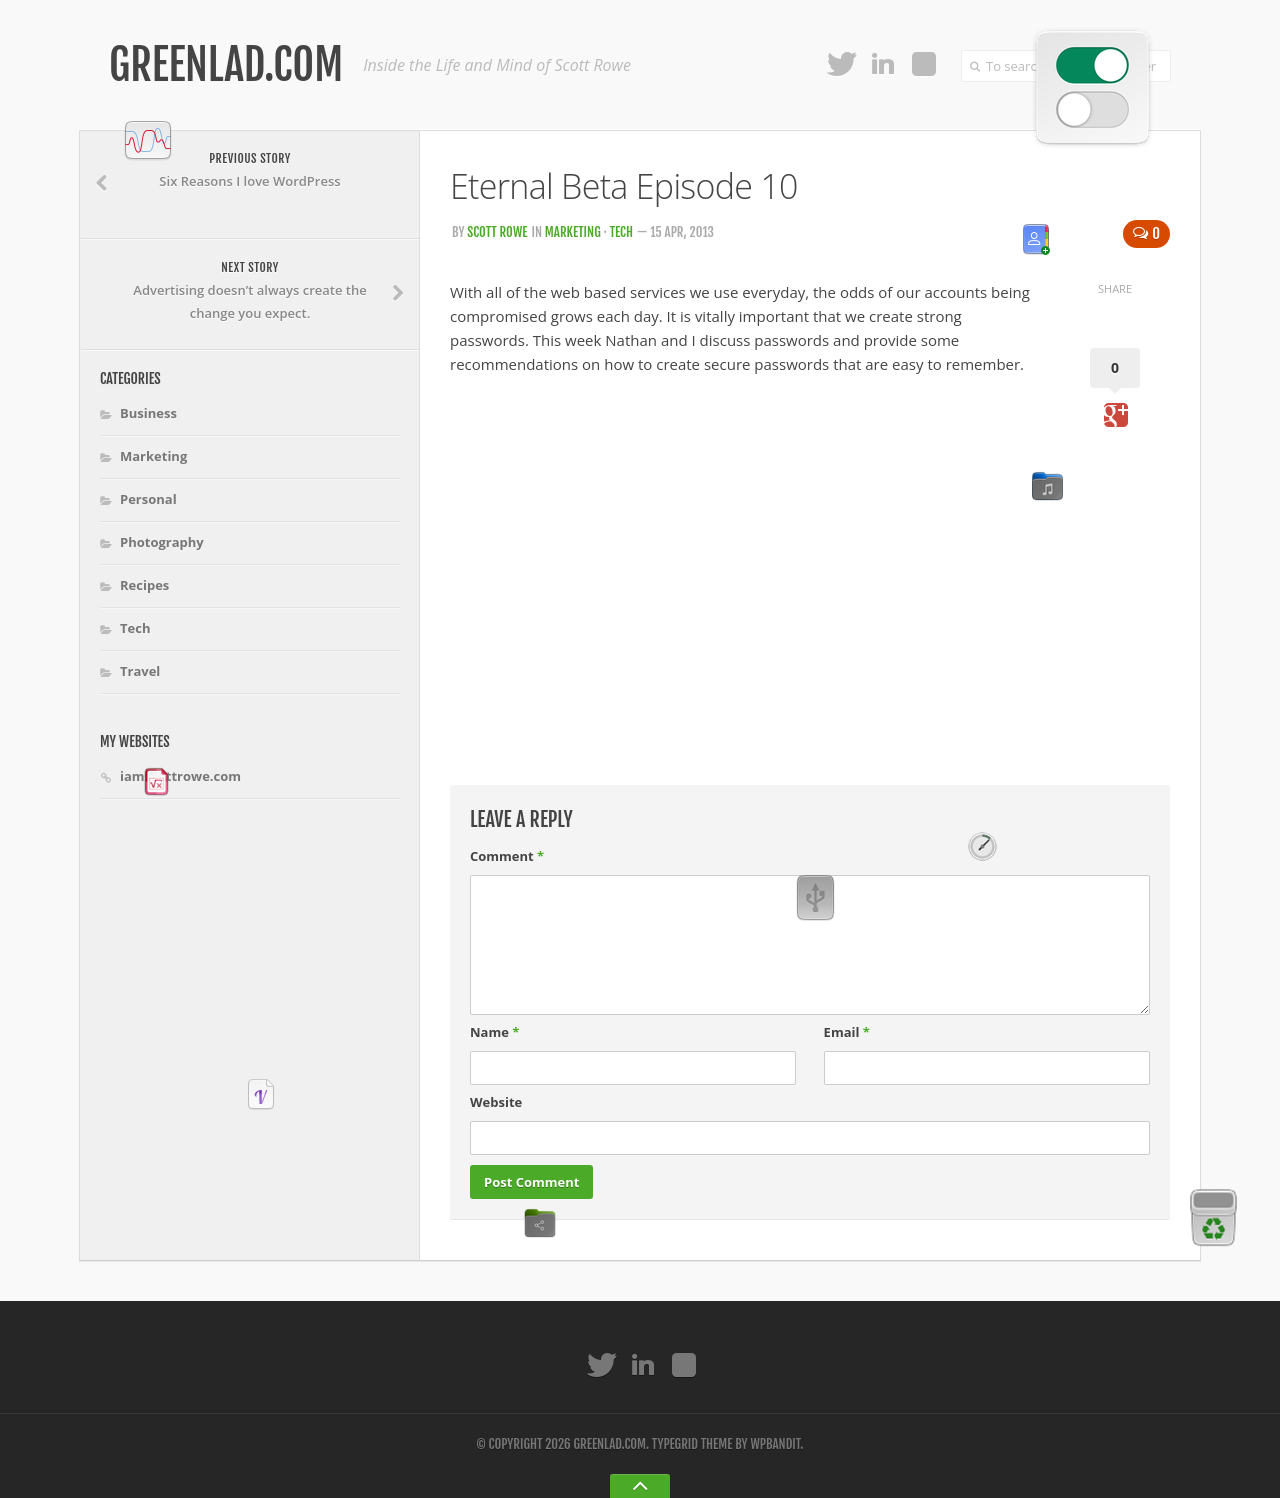 The height and width of the screenshot is (1498, 1280). I want to click on libreoffice math formula file, so click(156, 781).